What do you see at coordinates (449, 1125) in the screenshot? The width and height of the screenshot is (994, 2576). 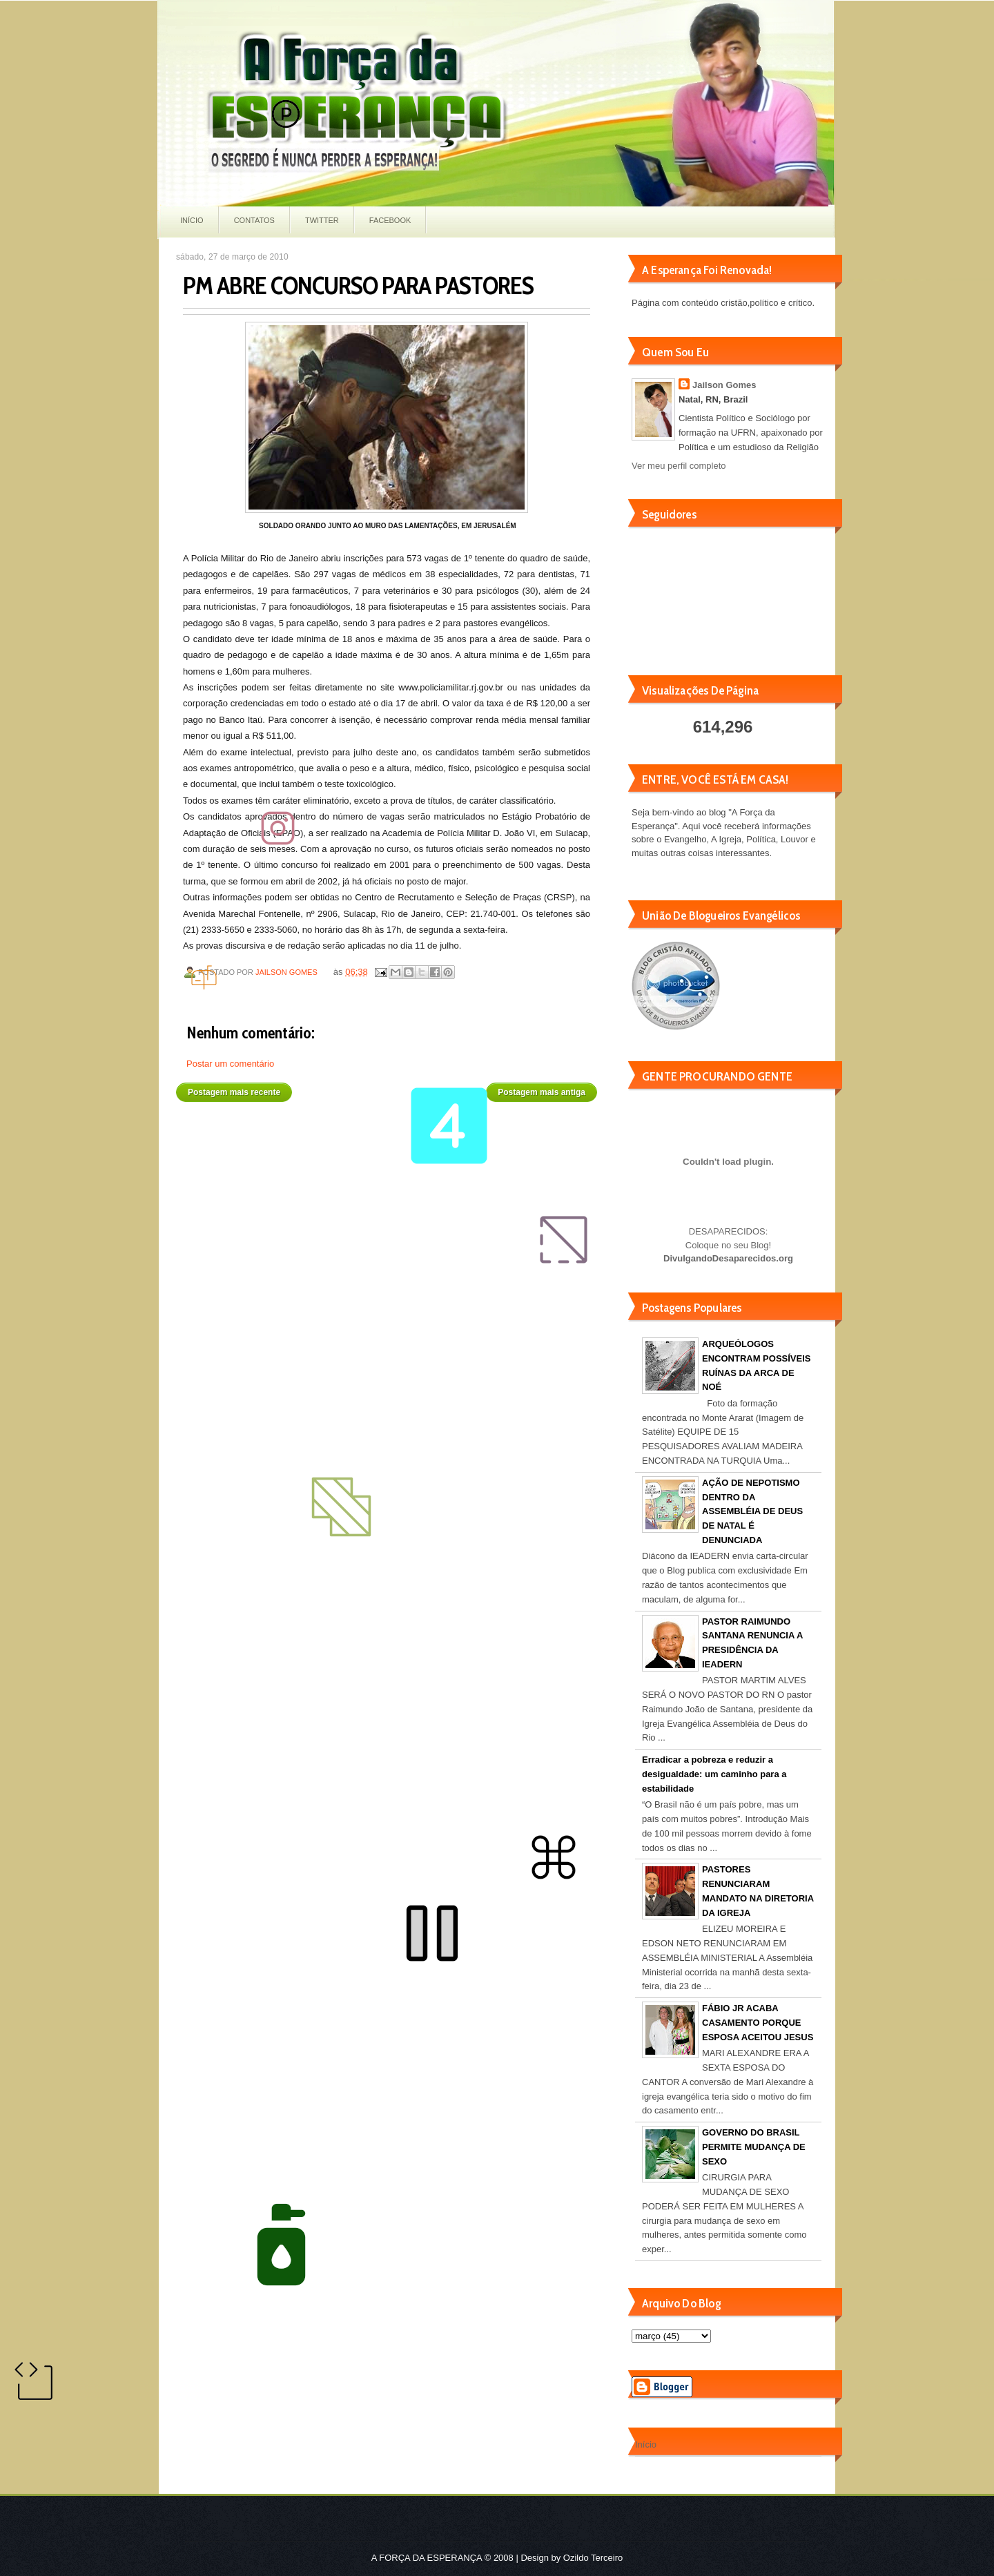 I see `select or navigate to item number four` at bounding box center [449, 1125].